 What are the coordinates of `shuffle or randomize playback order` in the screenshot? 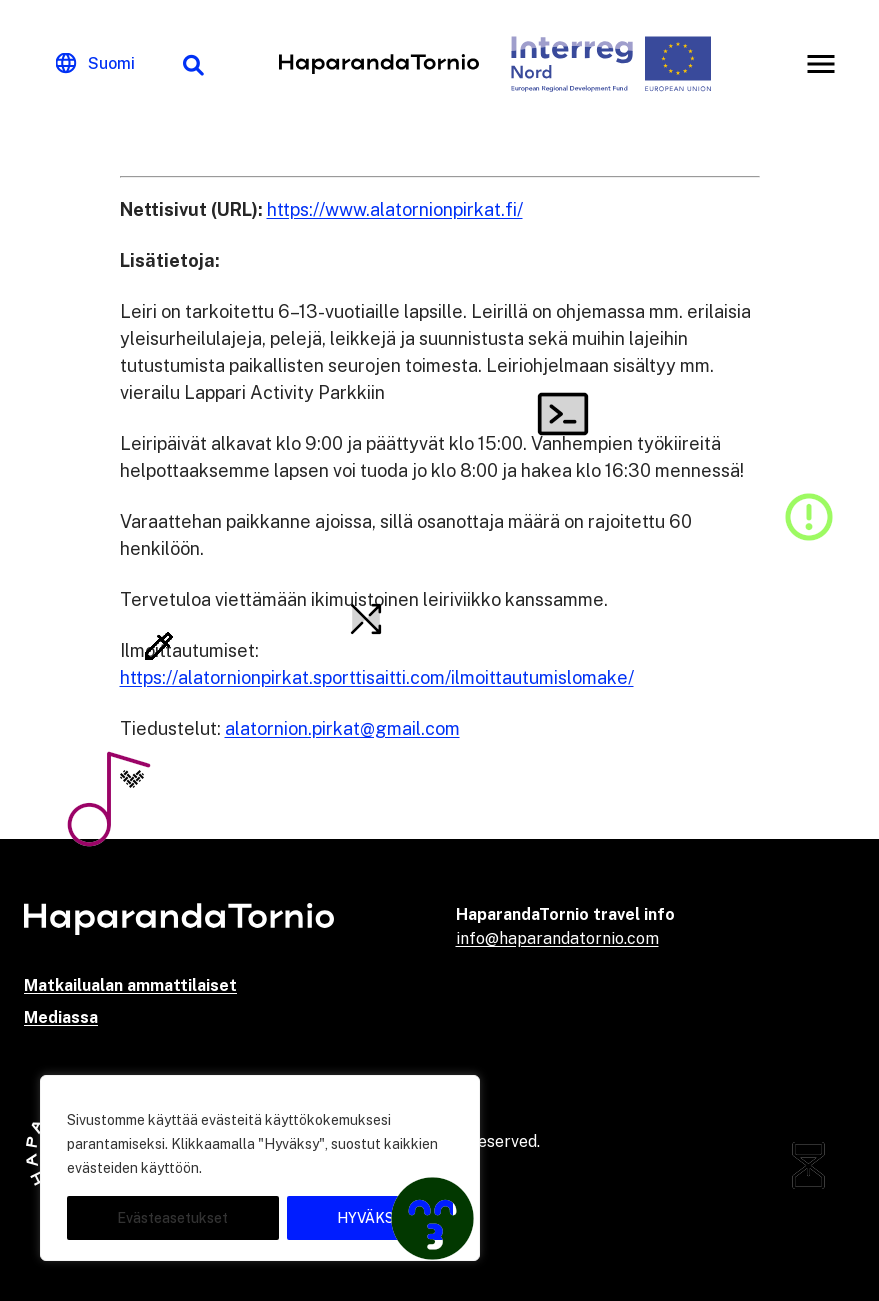 It's located at (366, 619).